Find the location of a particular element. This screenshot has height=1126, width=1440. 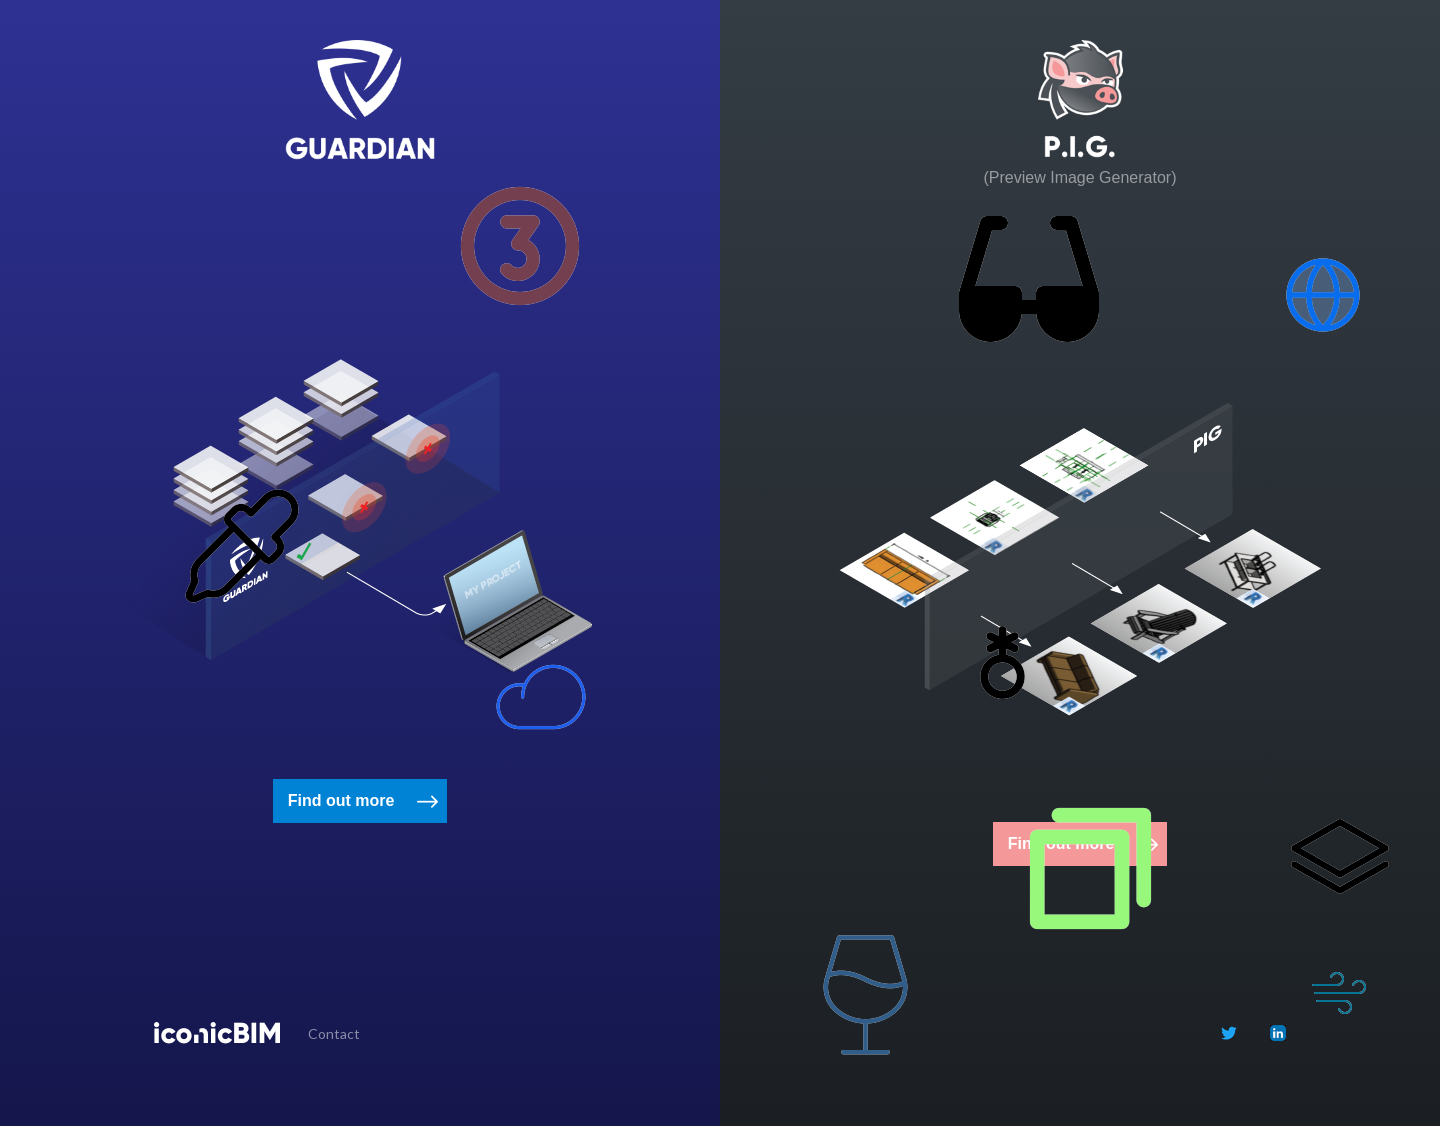

indicates step three in a multi-step process is located at coordinates (520, 246).